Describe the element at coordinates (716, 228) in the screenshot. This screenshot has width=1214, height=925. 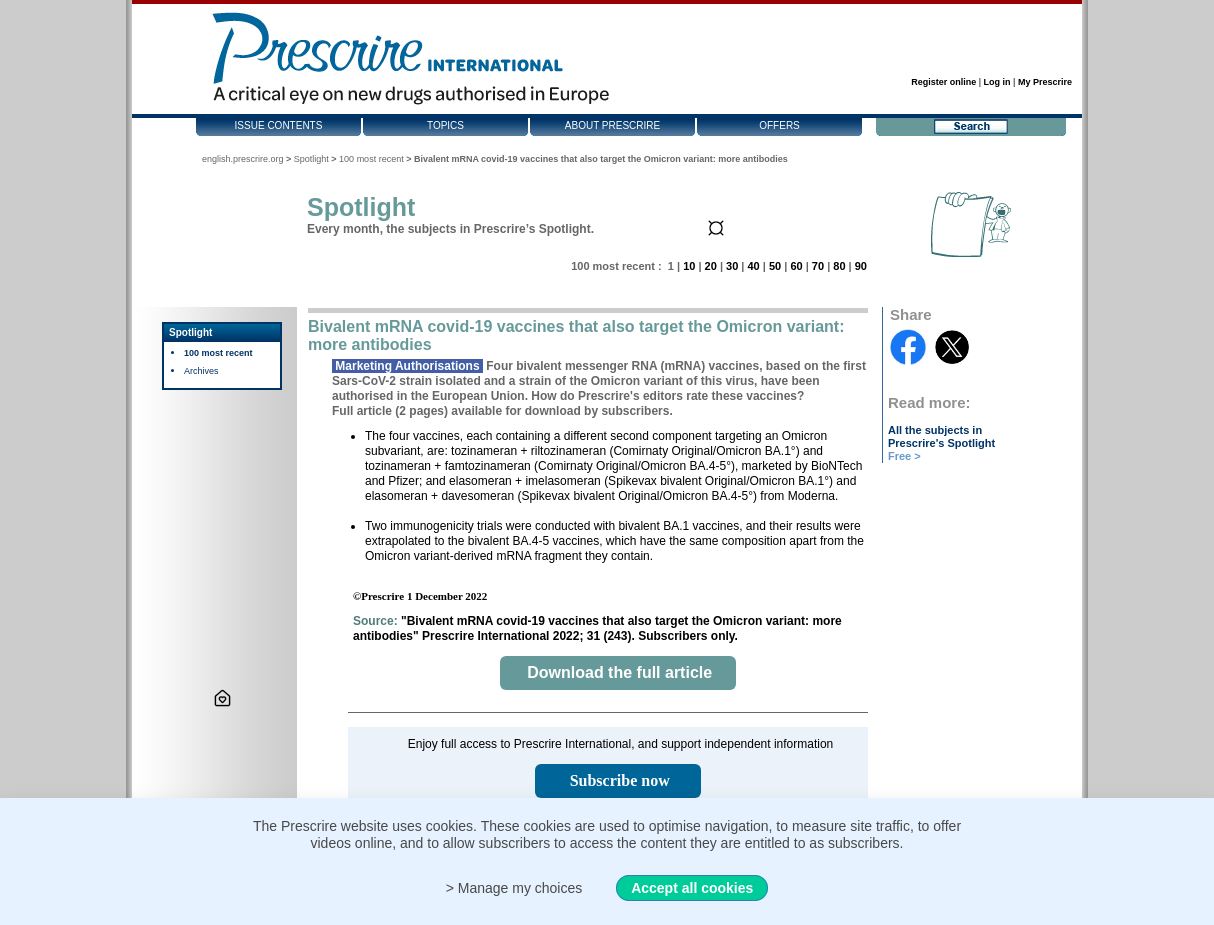
I see `select or change currency type` at that location.